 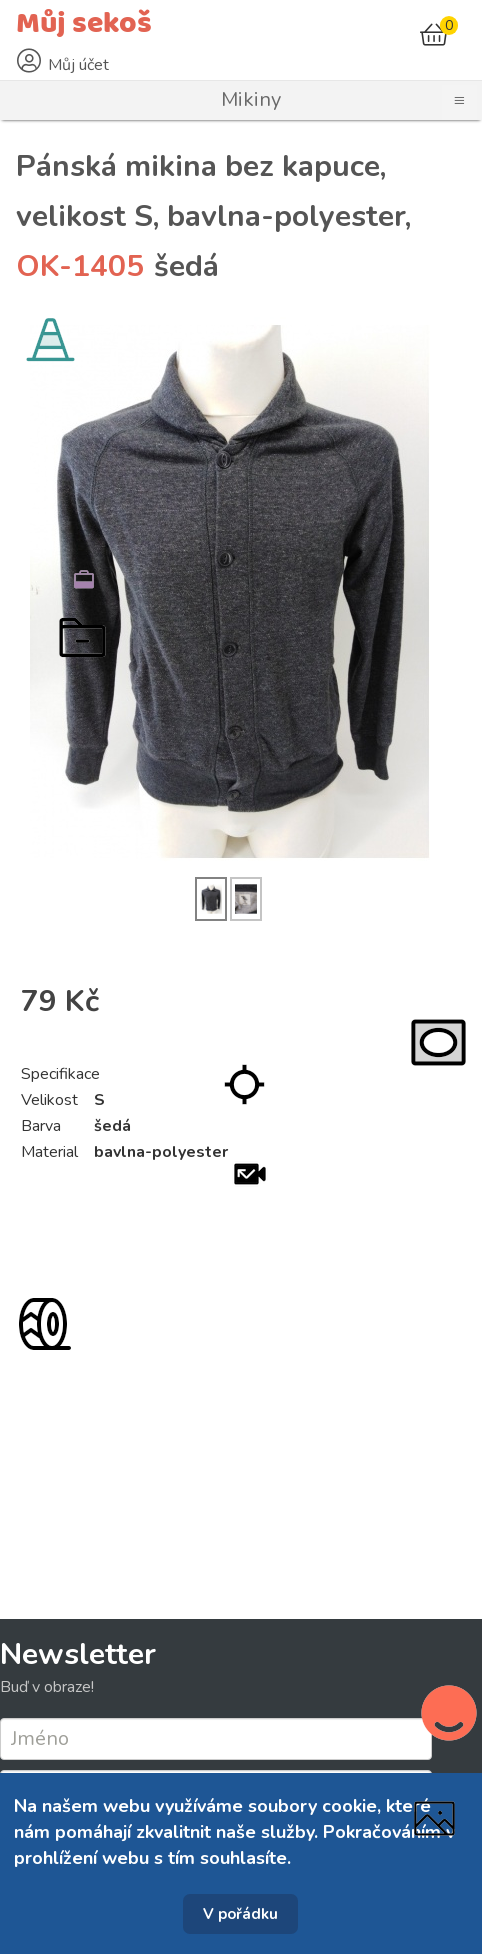 I want to click on apply inner shadow effect to bottom edge, so click(x=449, y=1713).